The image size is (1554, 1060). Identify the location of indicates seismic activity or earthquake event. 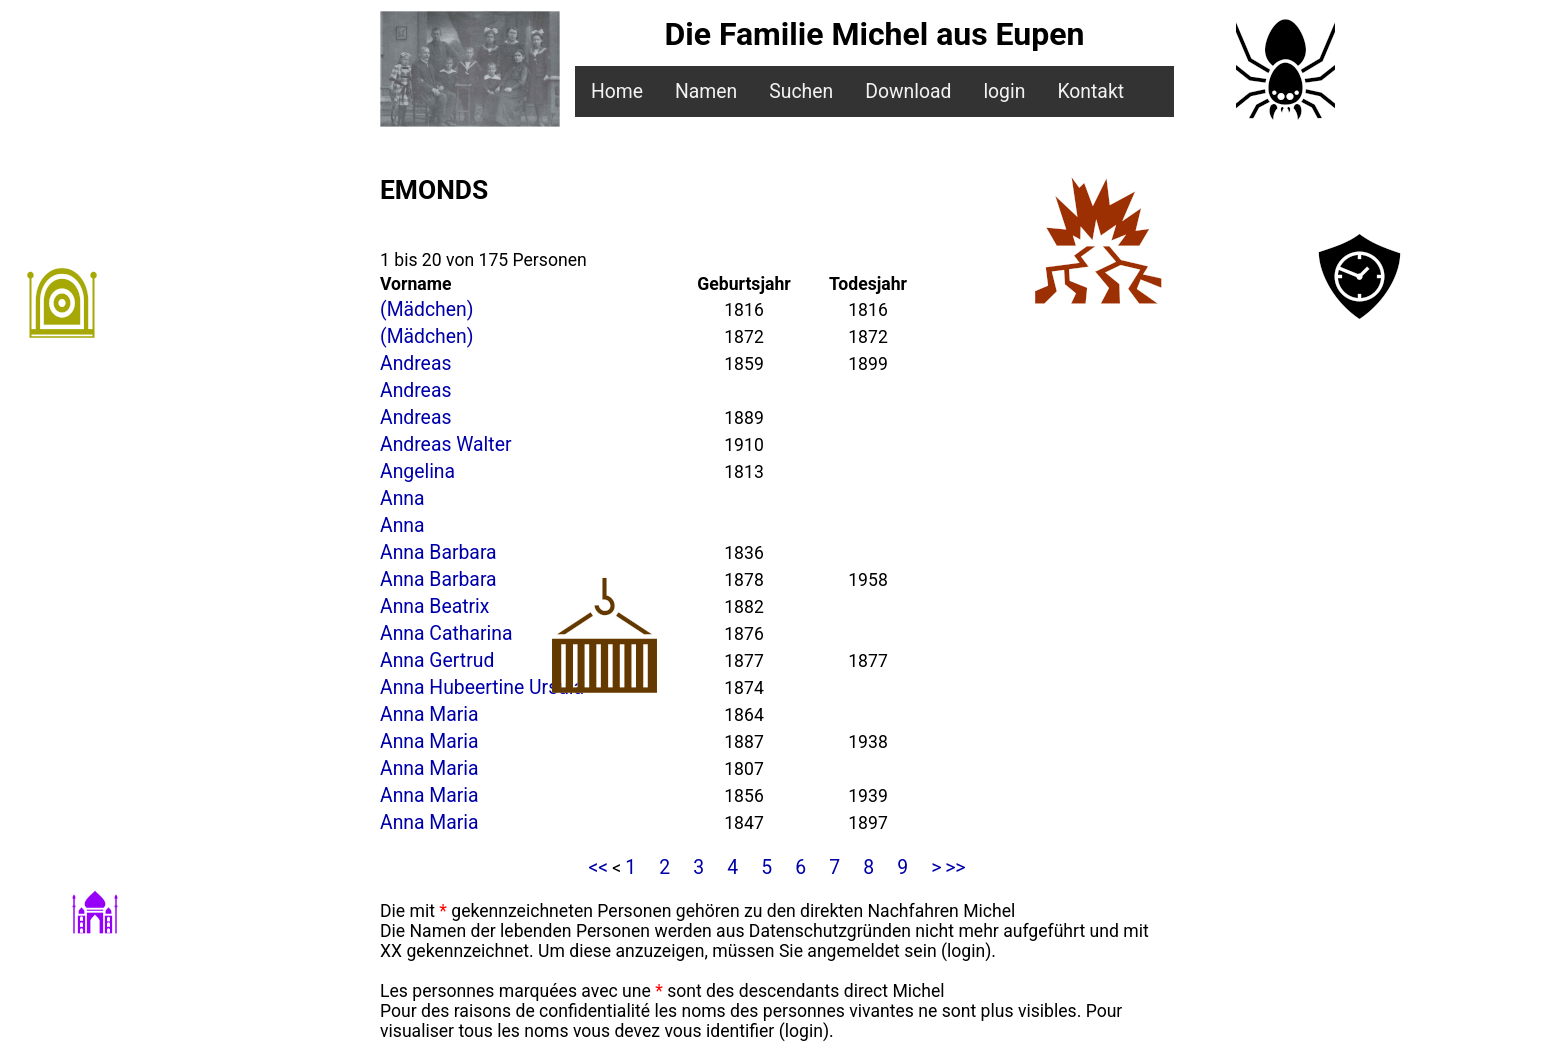
(1098, 241).